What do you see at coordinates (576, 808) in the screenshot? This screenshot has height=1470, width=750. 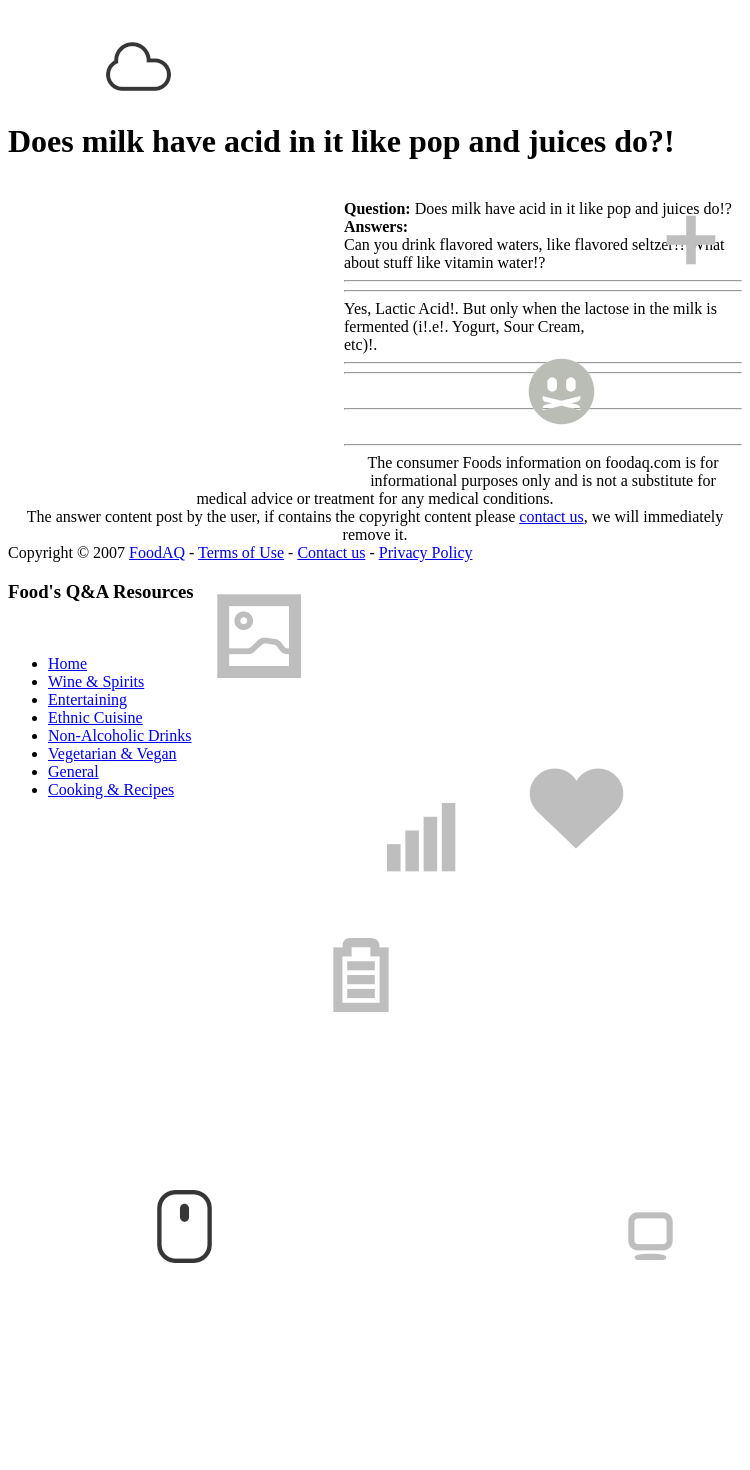 I see `mark item as favorite` at bounding box center [576, 808].